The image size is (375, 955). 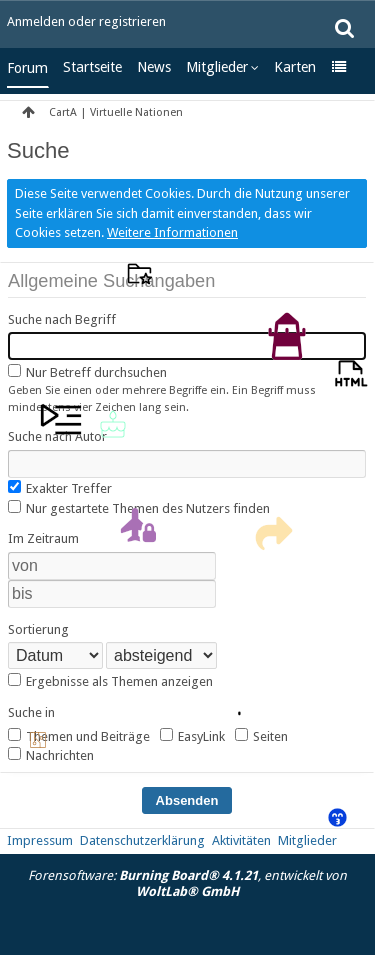 What do you see at coordinates (287, 338) in the screenshot?
I see `access website accessibility or guidance features` at bounding box center [287, 338].